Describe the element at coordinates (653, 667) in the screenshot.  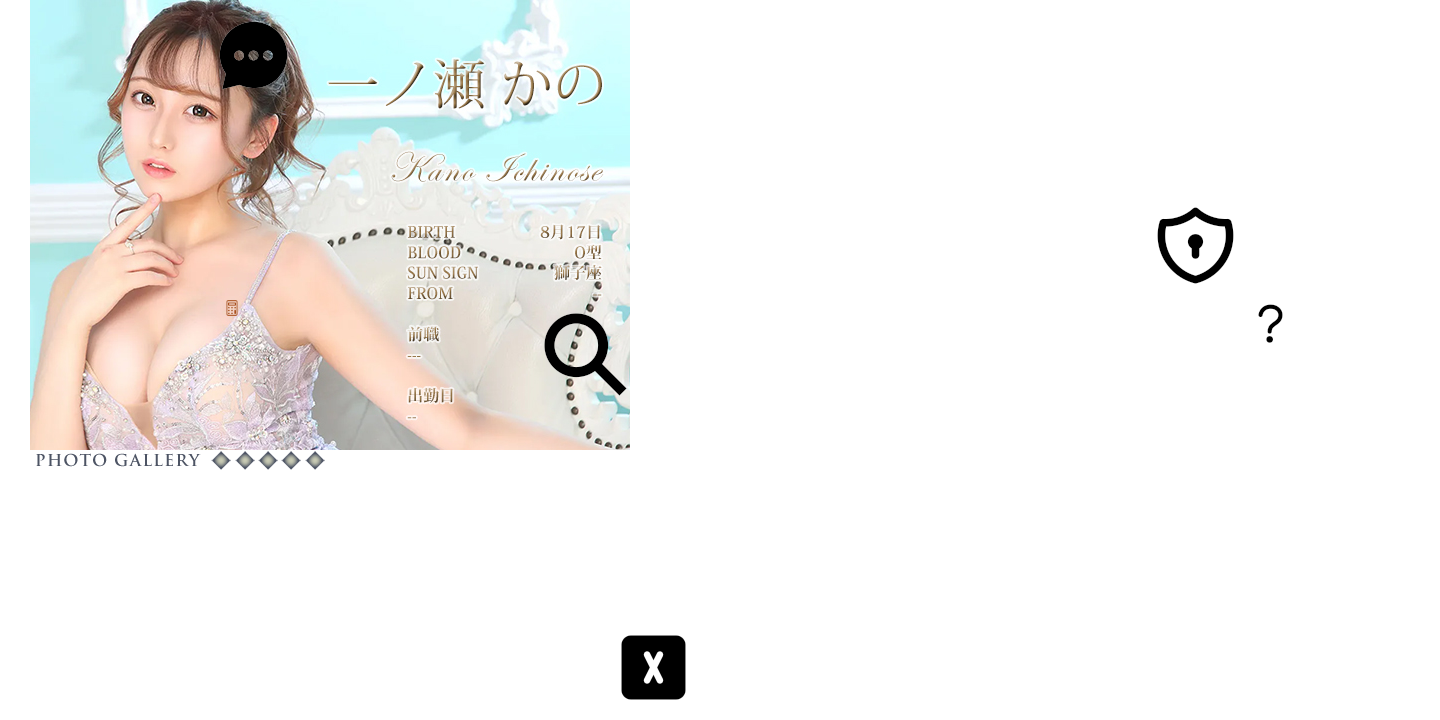
I see `close or dismiss a window` at that location.